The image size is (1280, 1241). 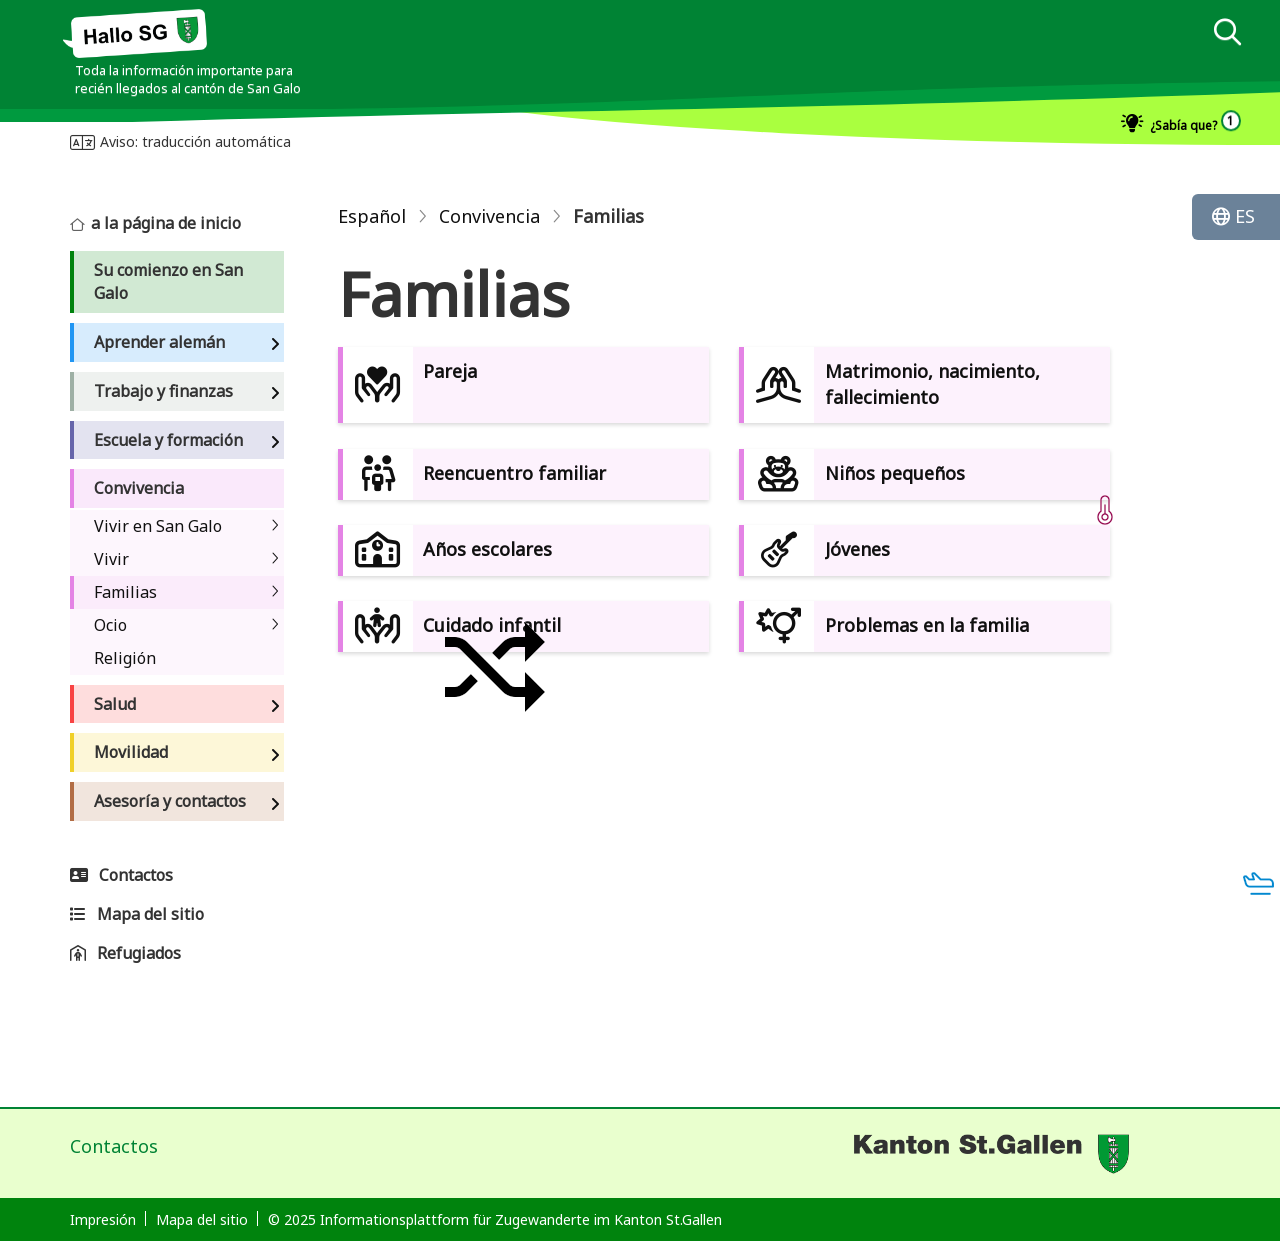 What do you see at coordinates (495, 667) in the screenshot?
I see `shuffle playlist or queue order` at bounding box center [495, 667].